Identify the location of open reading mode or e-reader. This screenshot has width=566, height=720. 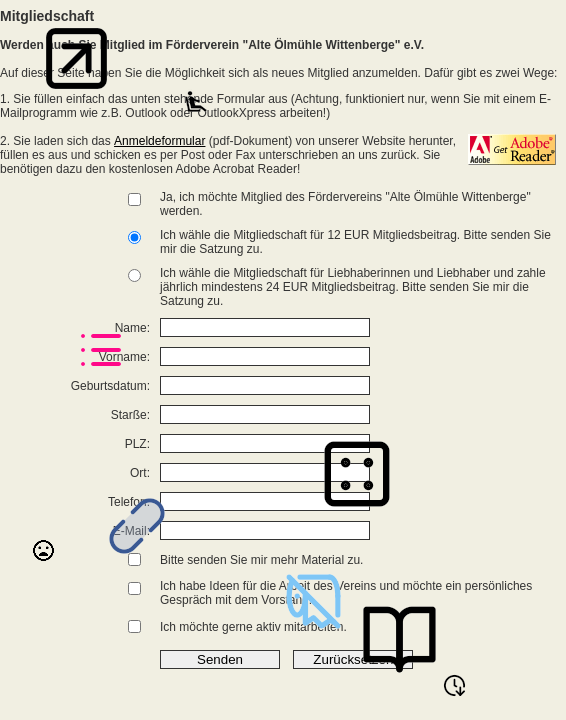
(399, 639).